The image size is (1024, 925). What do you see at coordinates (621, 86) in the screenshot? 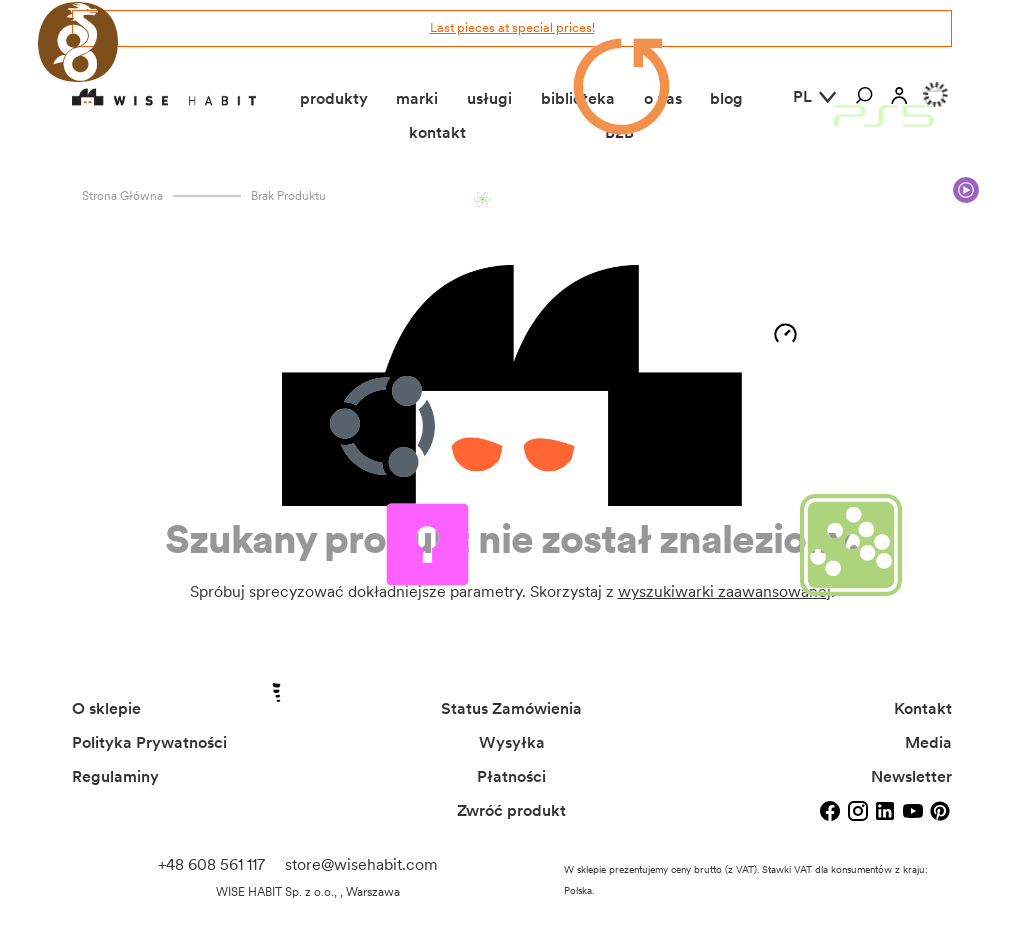
I see `reset to previous state` at bounding box center [621, 86].